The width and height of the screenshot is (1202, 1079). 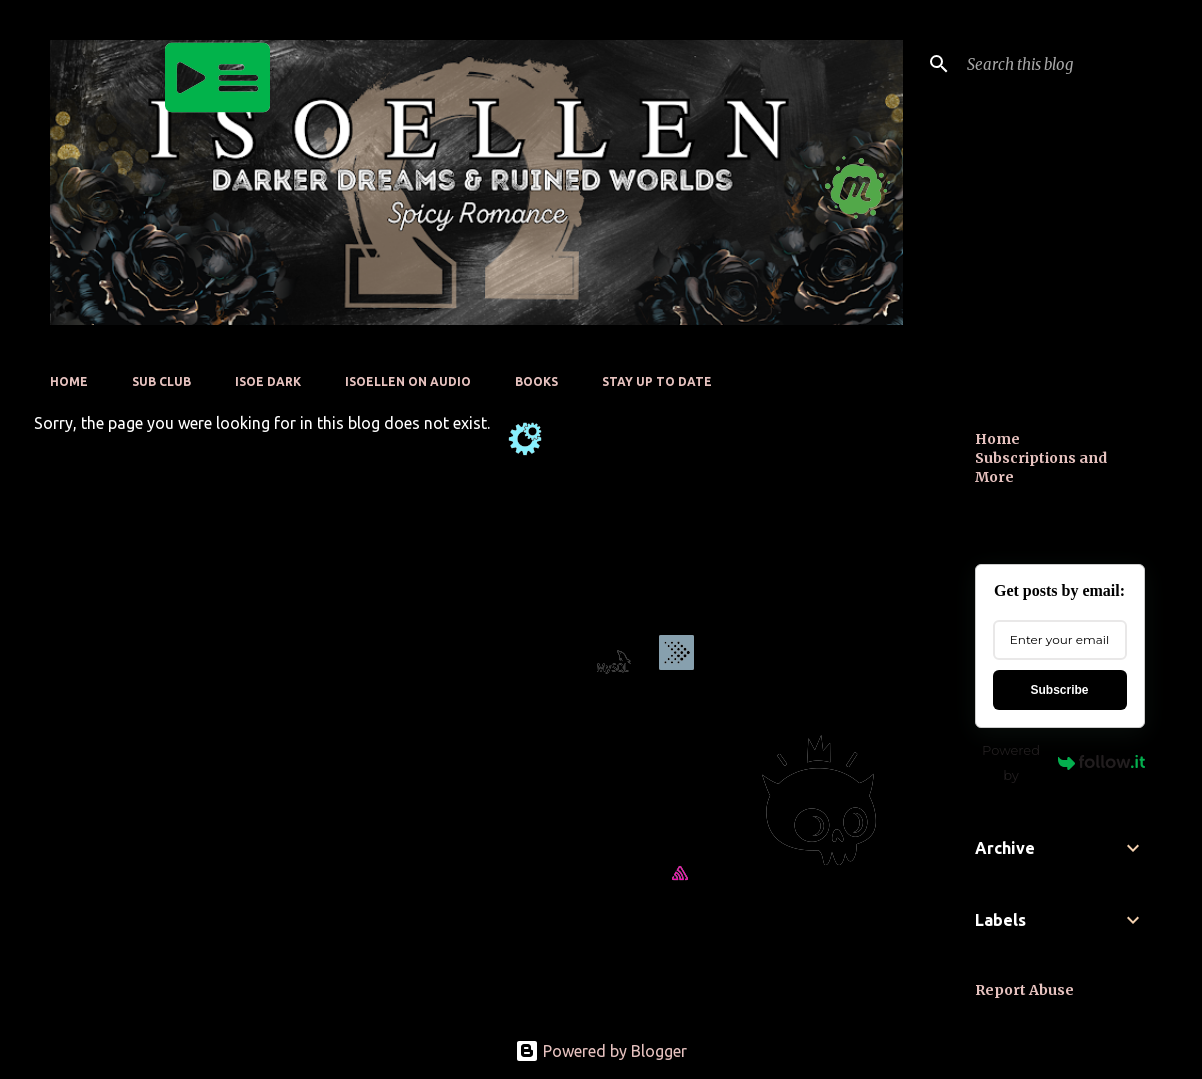 What do you see at coordinates (857, 187) in the screenshot?
I see `open the Meetup app` at bounding box center [857, 187].